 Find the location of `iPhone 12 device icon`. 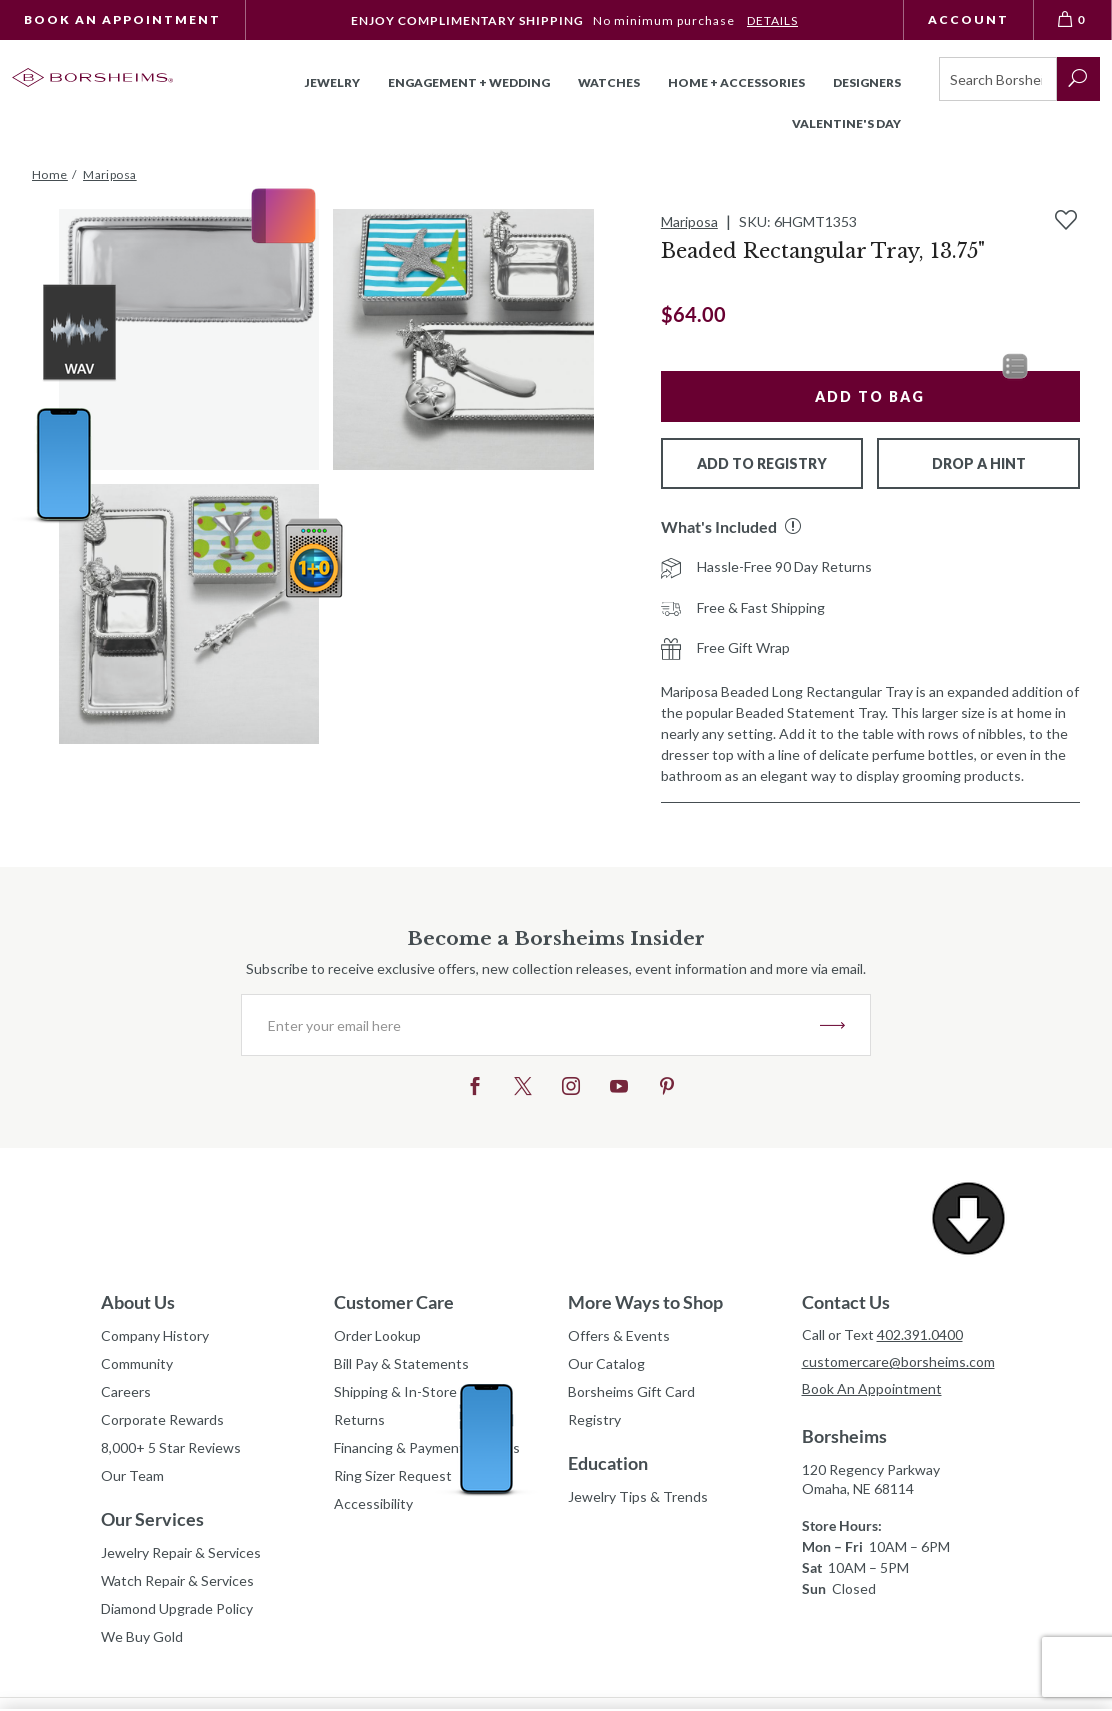

iPhone 12 device icon is located at coordinates (64, 466).